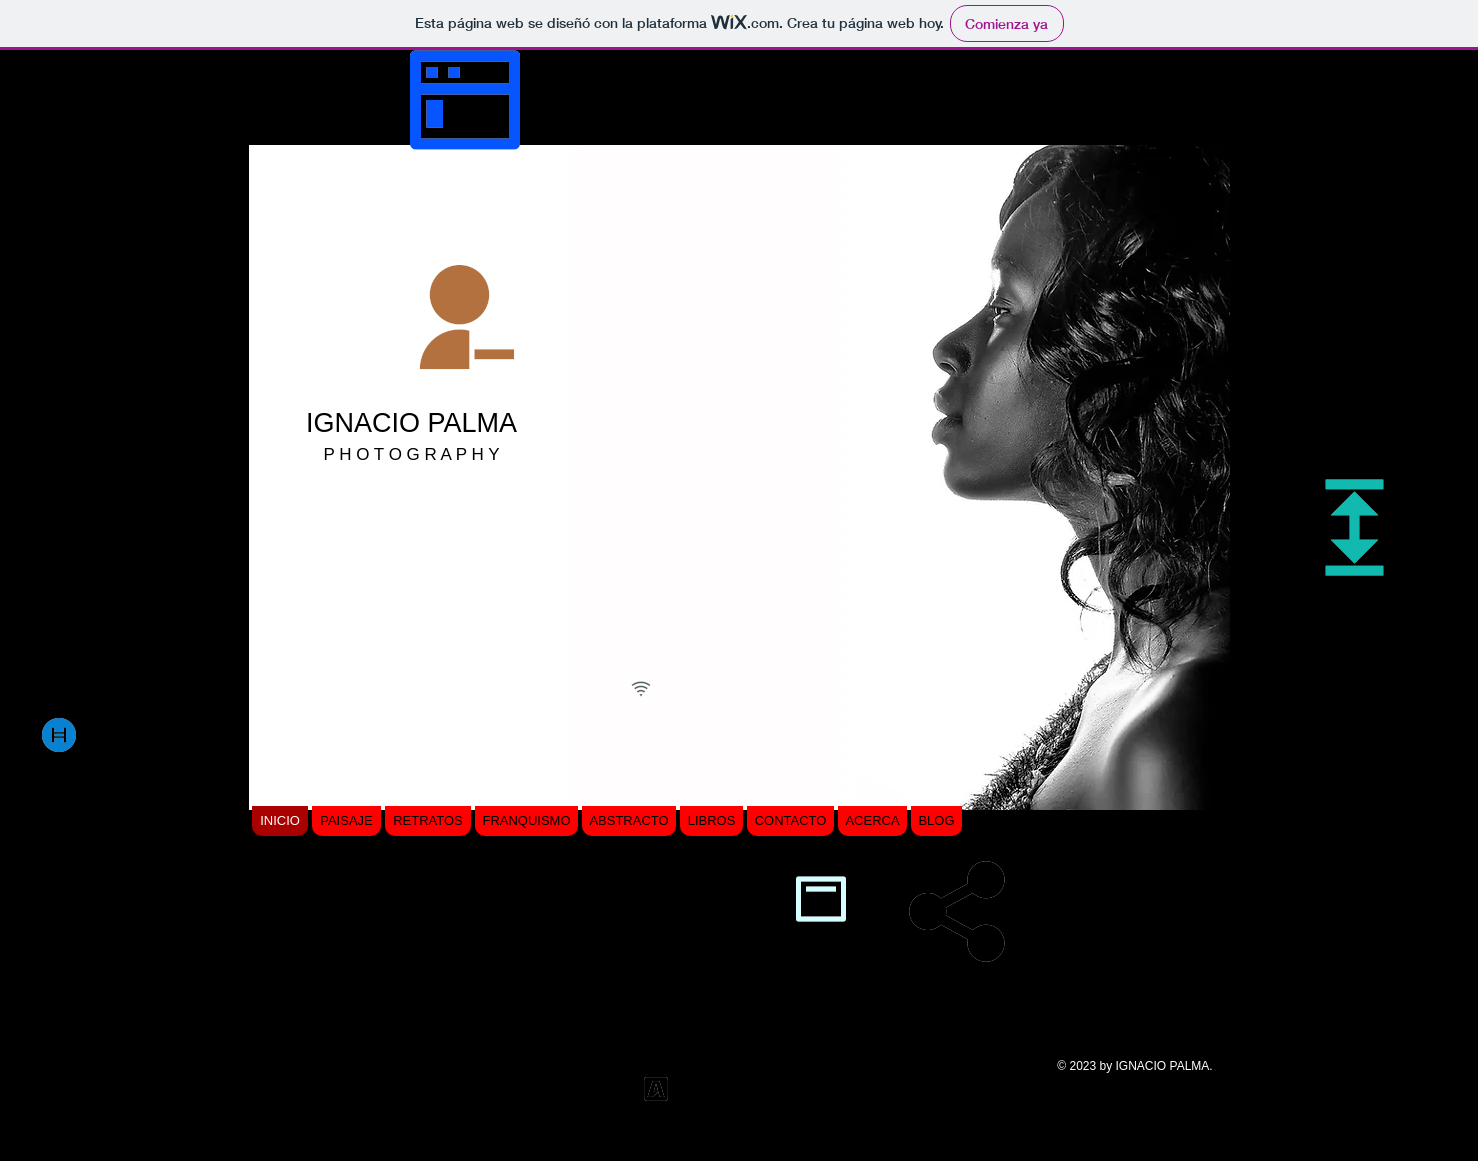 Image resolution: width=1478 pixels, height=1161 pixels. I want to click on hedera hashgraph platform logo, so click(59, 735).